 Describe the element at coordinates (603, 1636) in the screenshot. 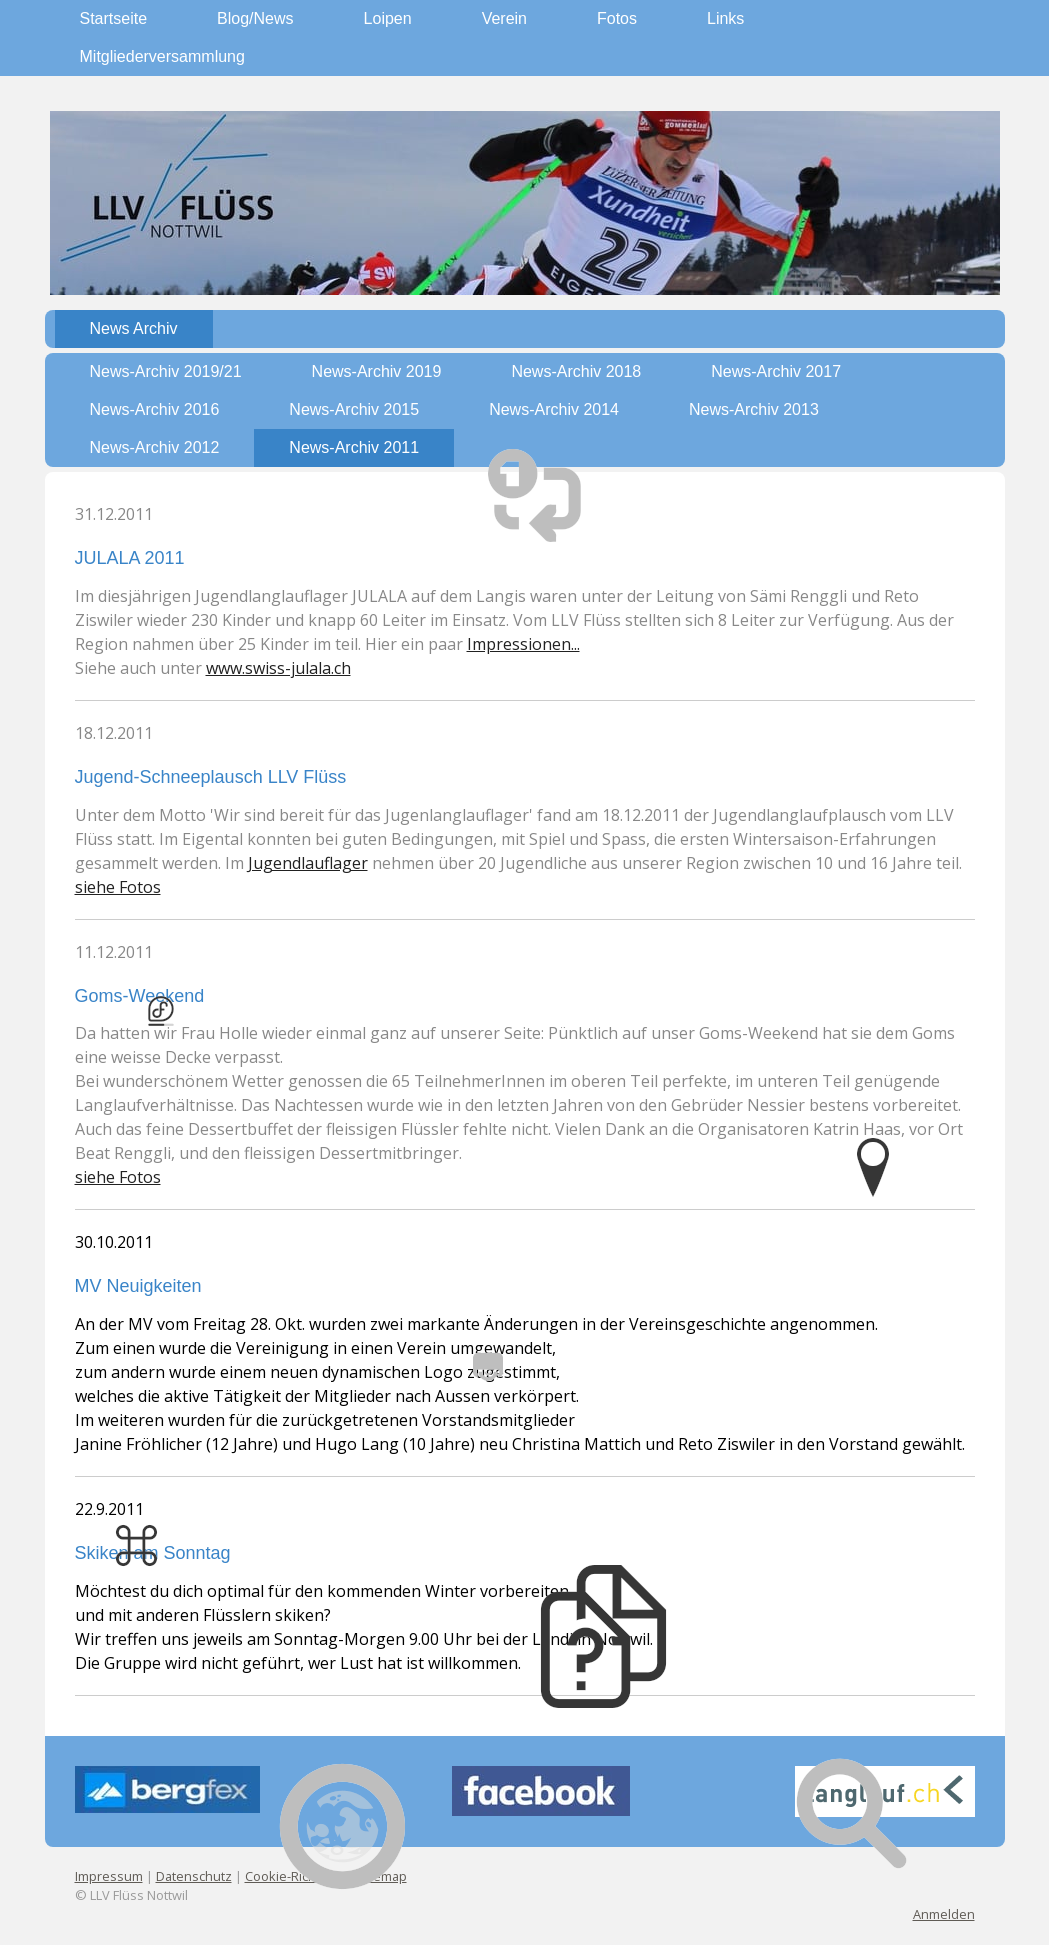

I see `access frequently asked questions` at that location.